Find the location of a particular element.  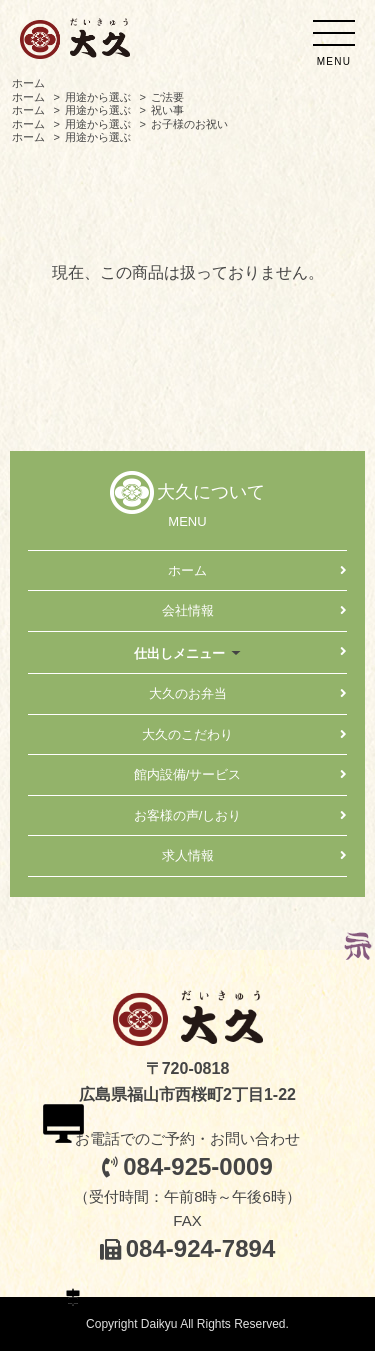

mac desktop computer or imac device is located at coordinates (63, 1122).